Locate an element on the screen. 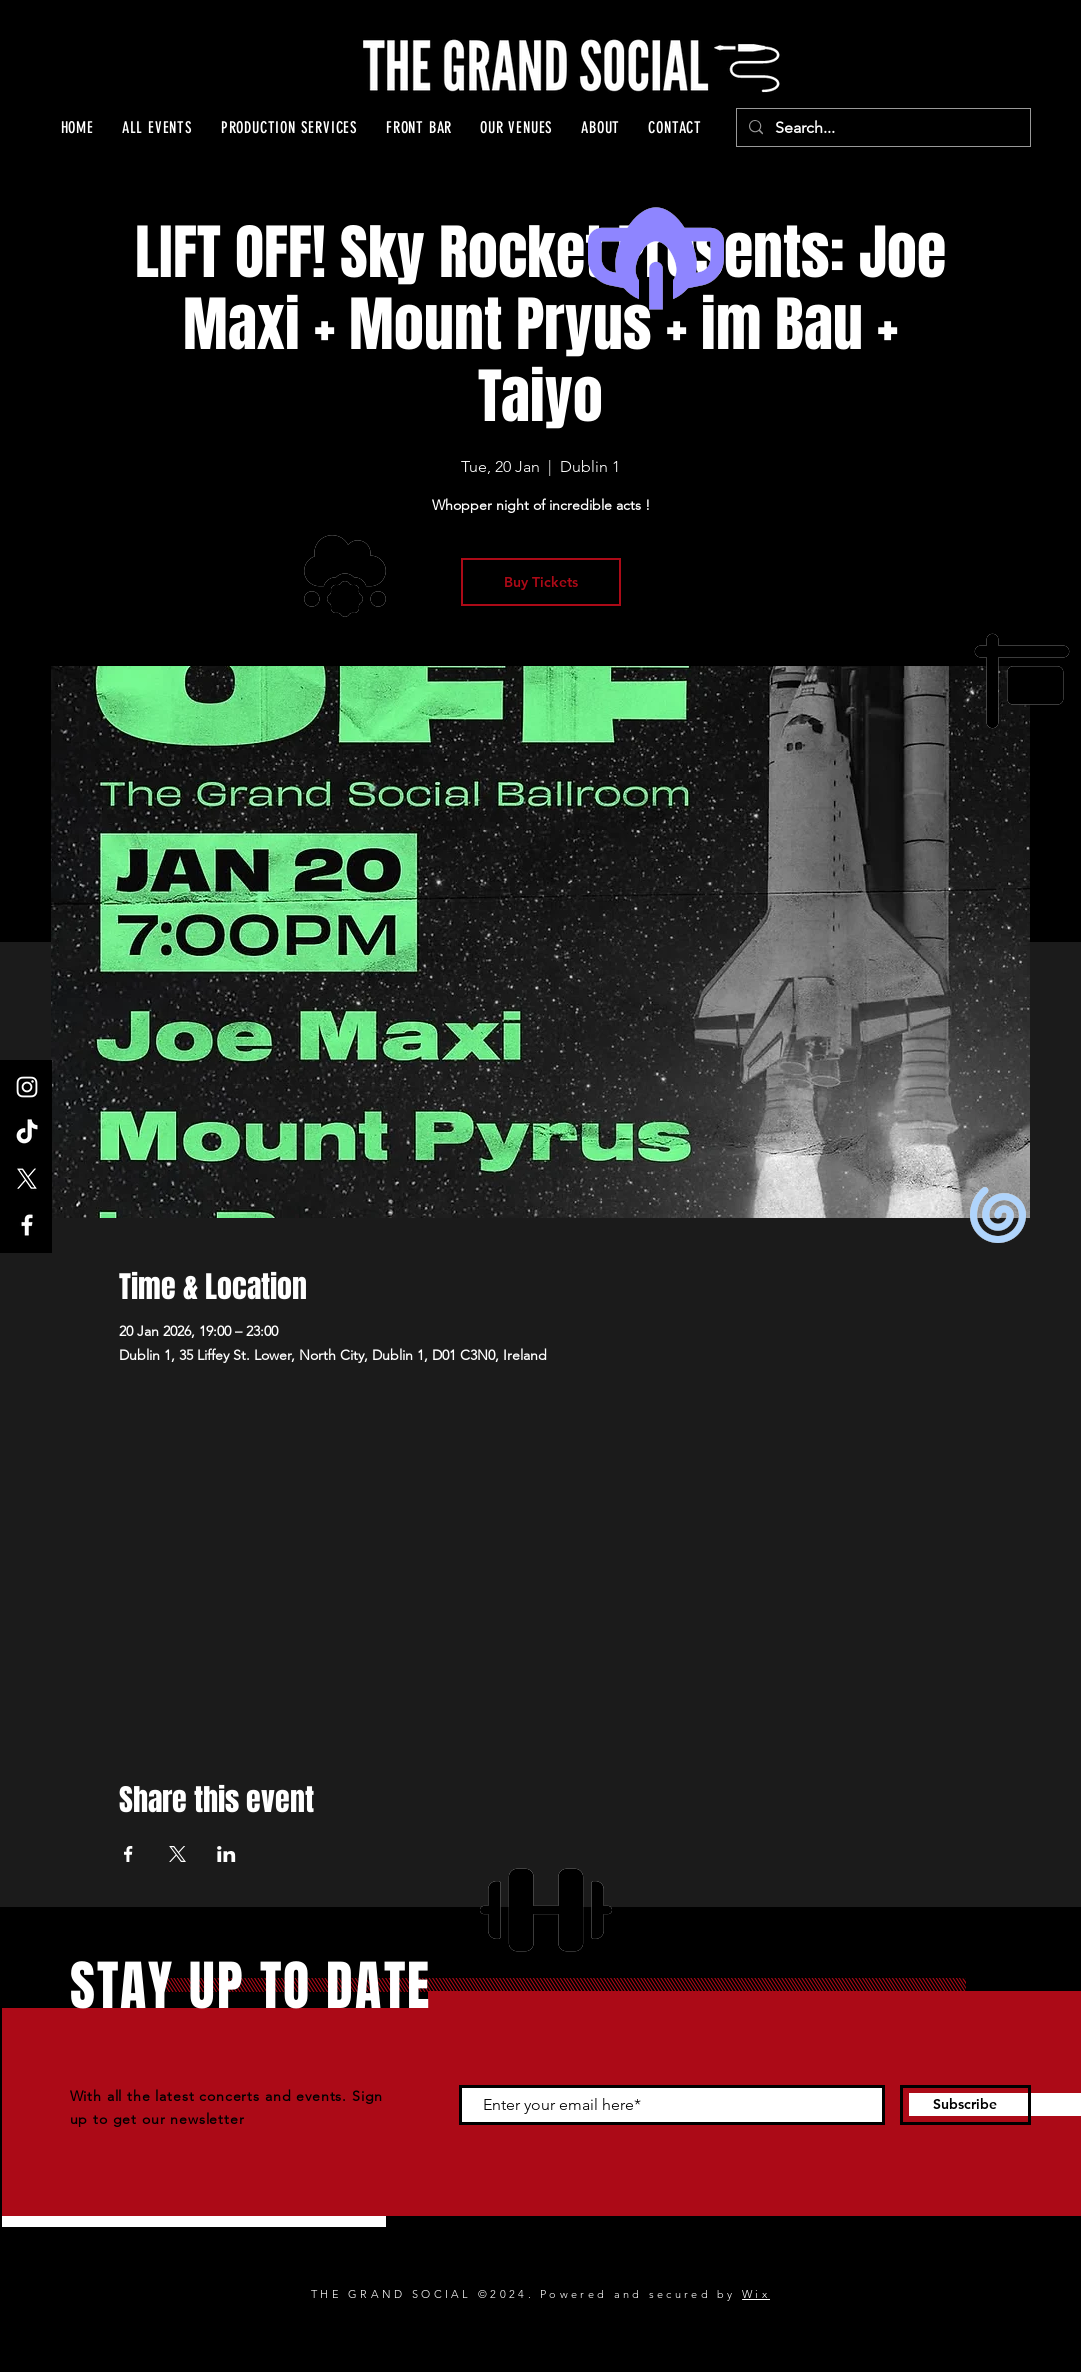  indicates hail or severe weather conditions is located at coordinates (345, 576).